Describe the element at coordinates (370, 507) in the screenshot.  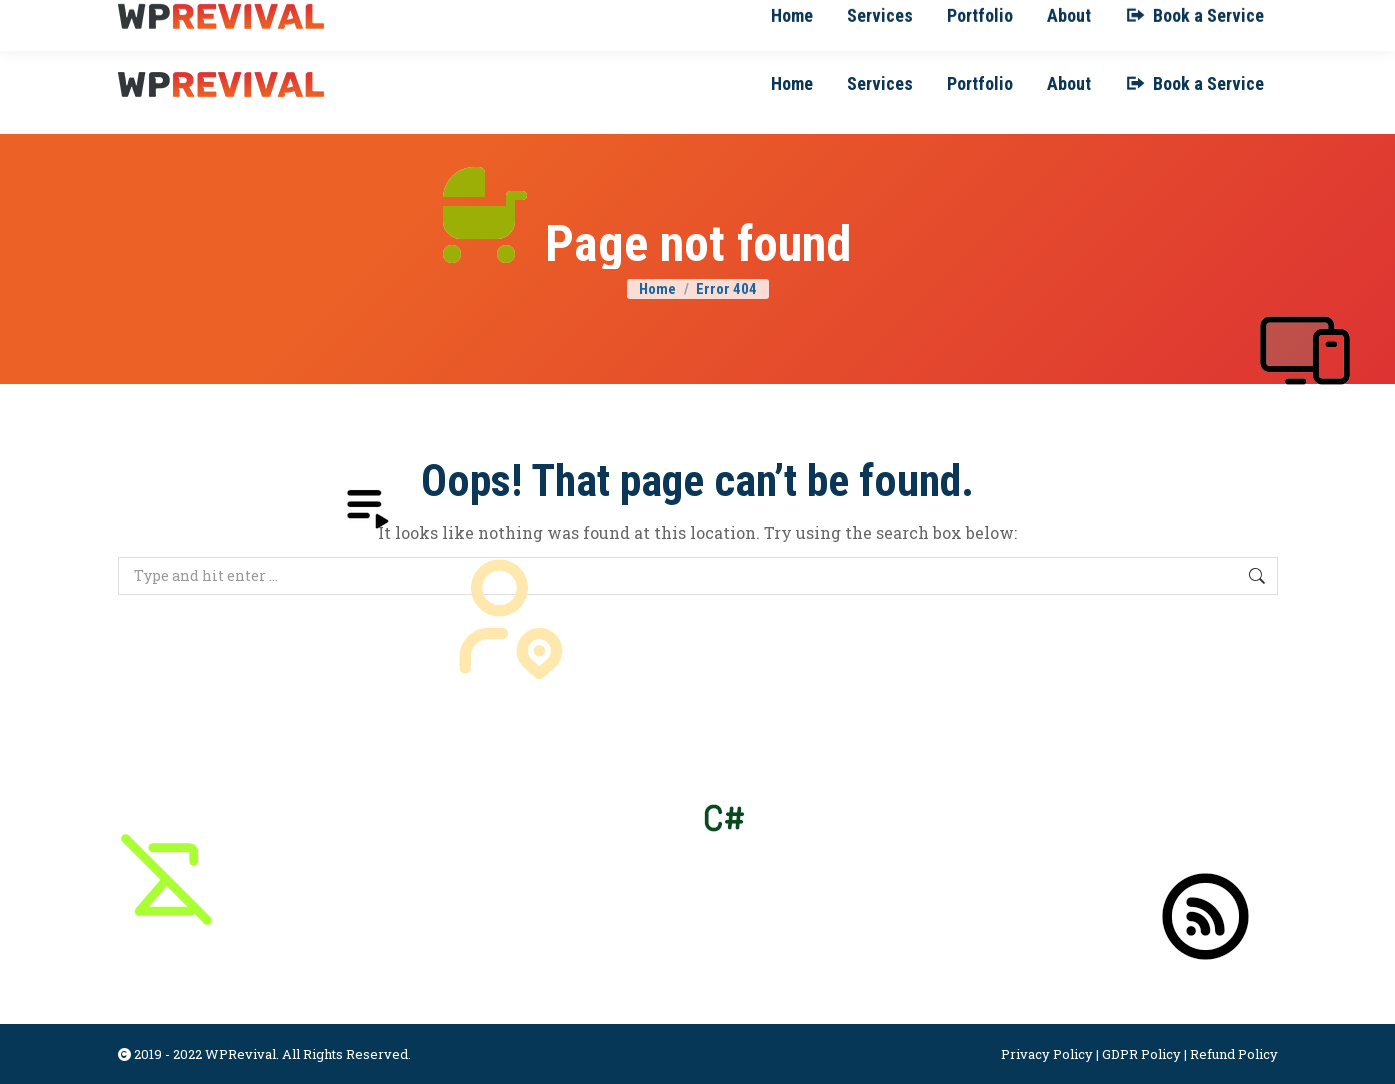
I see `play all items in a playlist` at that location.